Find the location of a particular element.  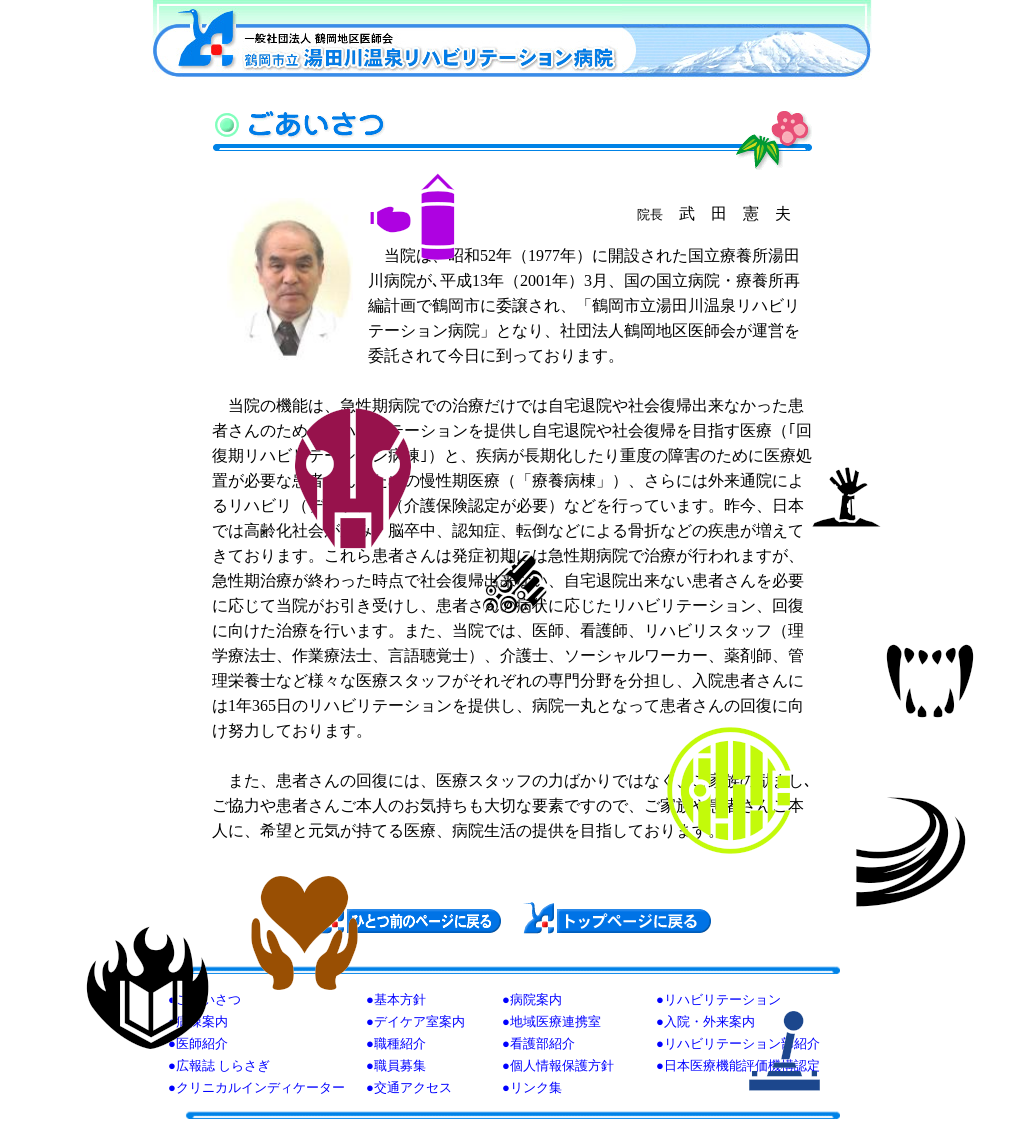

android or robot character avatar is located at coordinates (353, 479).